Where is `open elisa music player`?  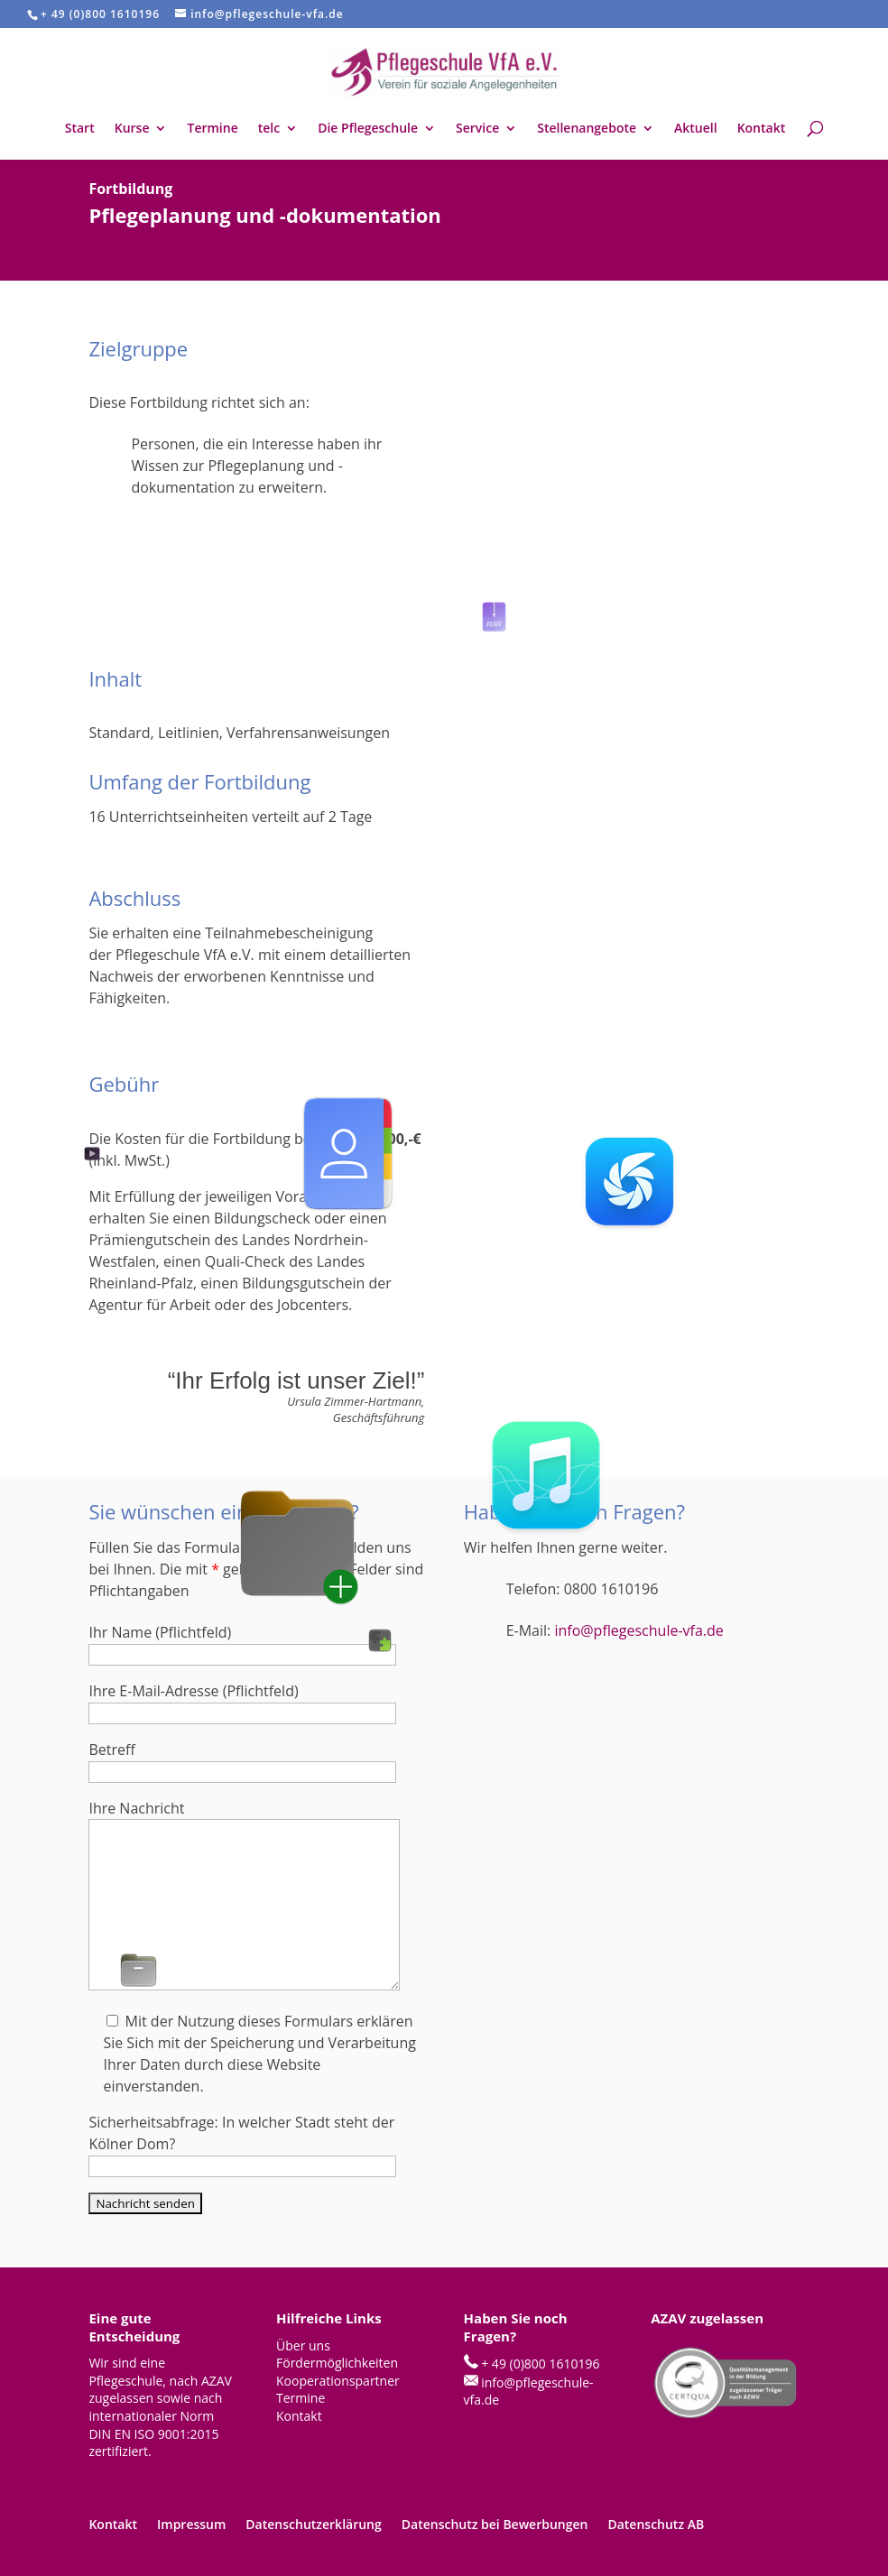
open elisa music player is located at coordinates (546, 1475).